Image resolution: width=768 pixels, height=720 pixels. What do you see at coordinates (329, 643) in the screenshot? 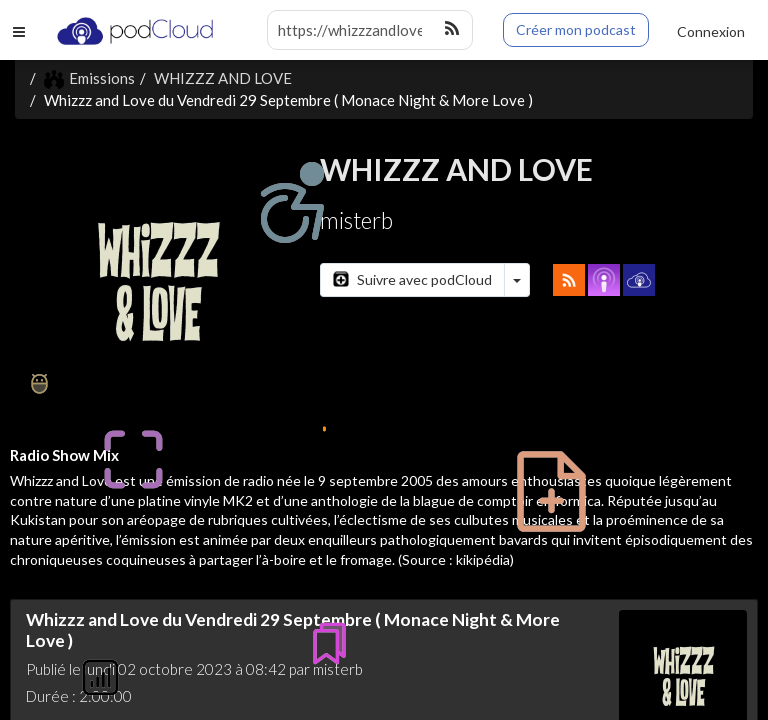
I see `view your bookmarked items` at bounding box center [329, 643].